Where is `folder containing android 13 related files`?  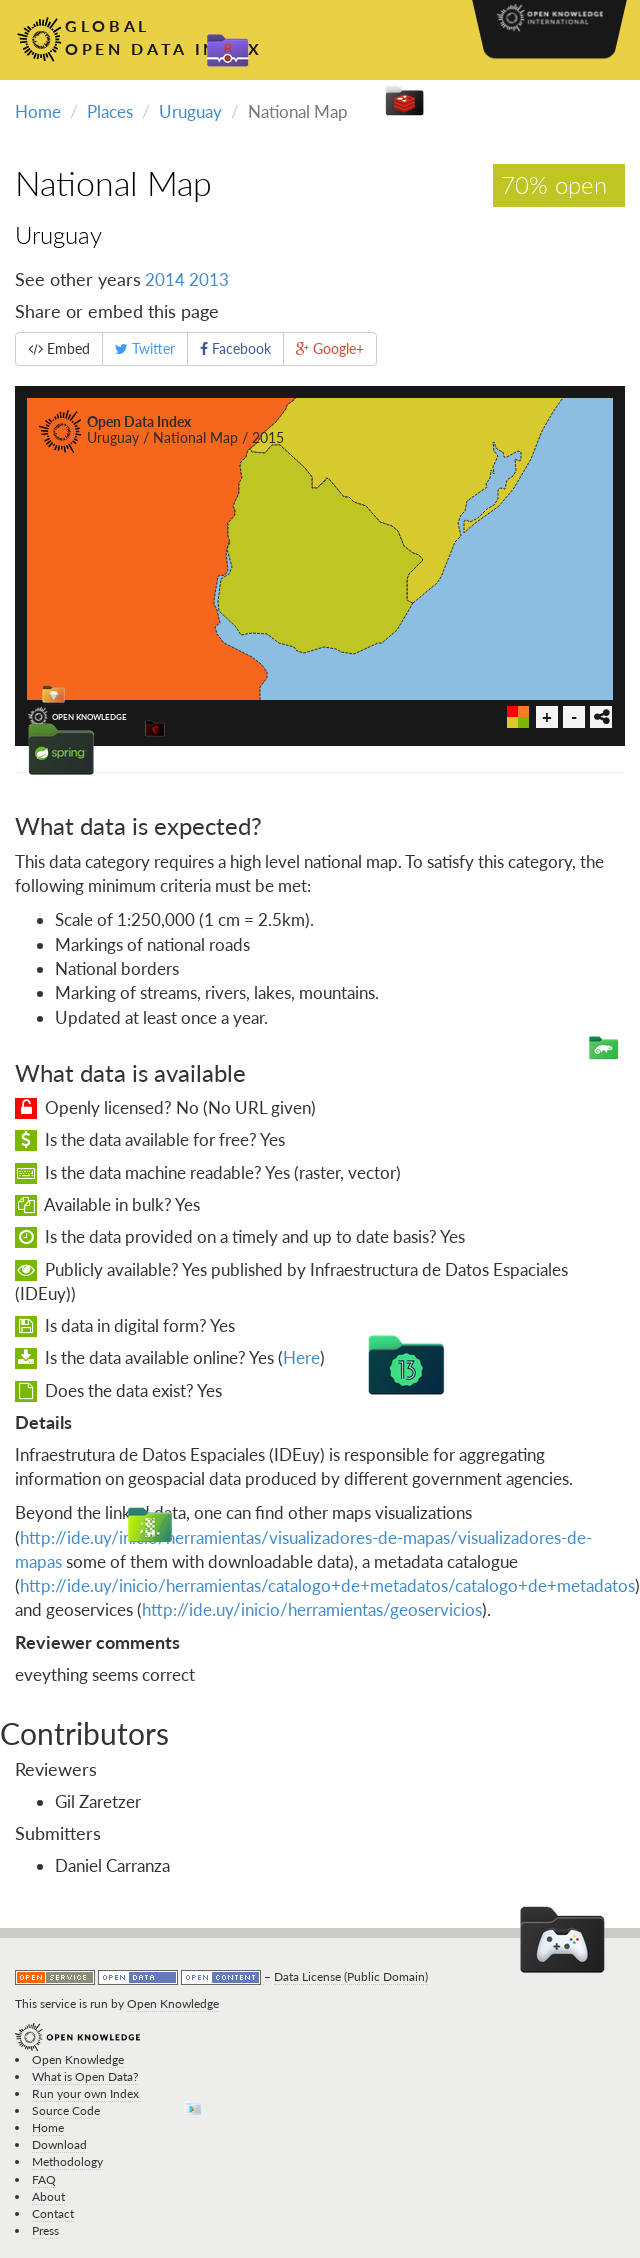
folder containing android 13 related files is located at coordinates (406, 1367).